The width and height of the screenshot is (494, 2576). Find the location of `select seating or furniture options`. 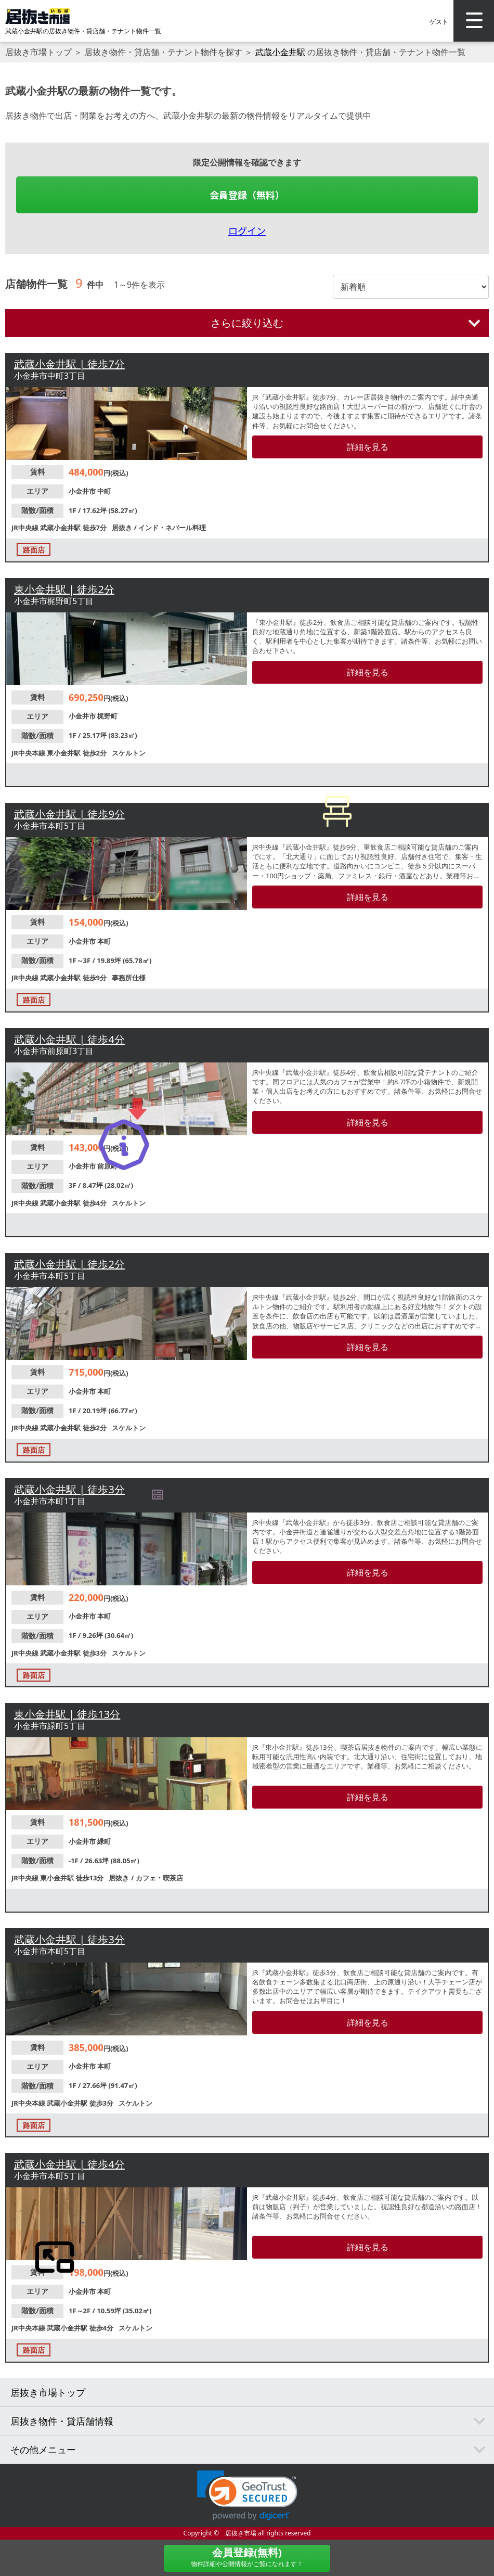

select seating or furniture options is located at coordinates (337, 811).